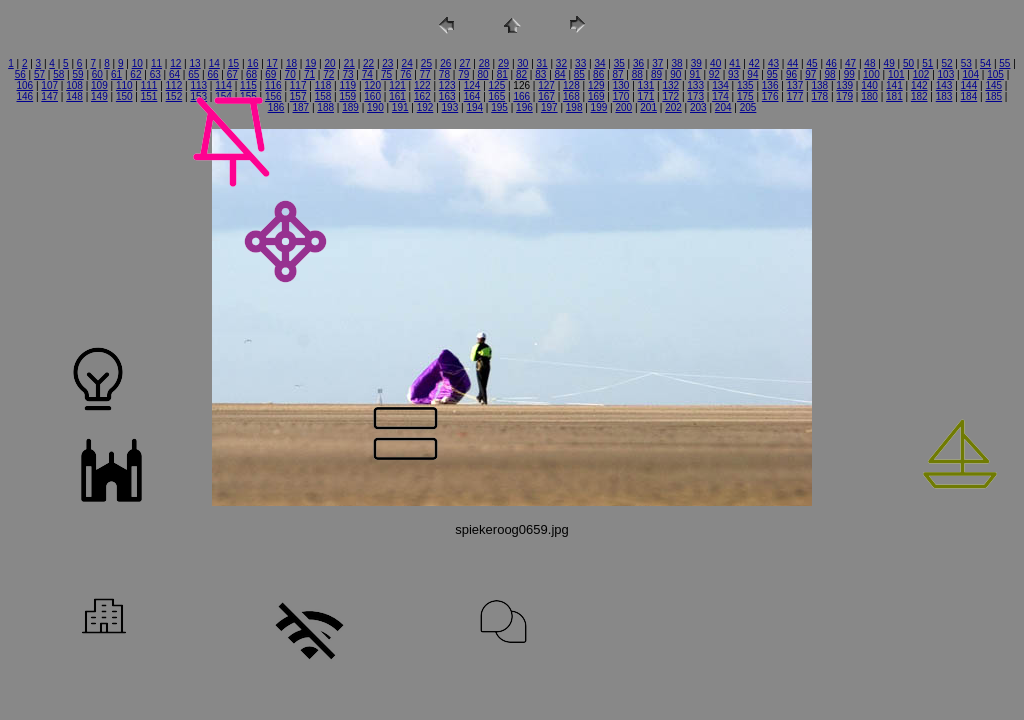  I want to click on find nearby synagogues, so click(111, 471).